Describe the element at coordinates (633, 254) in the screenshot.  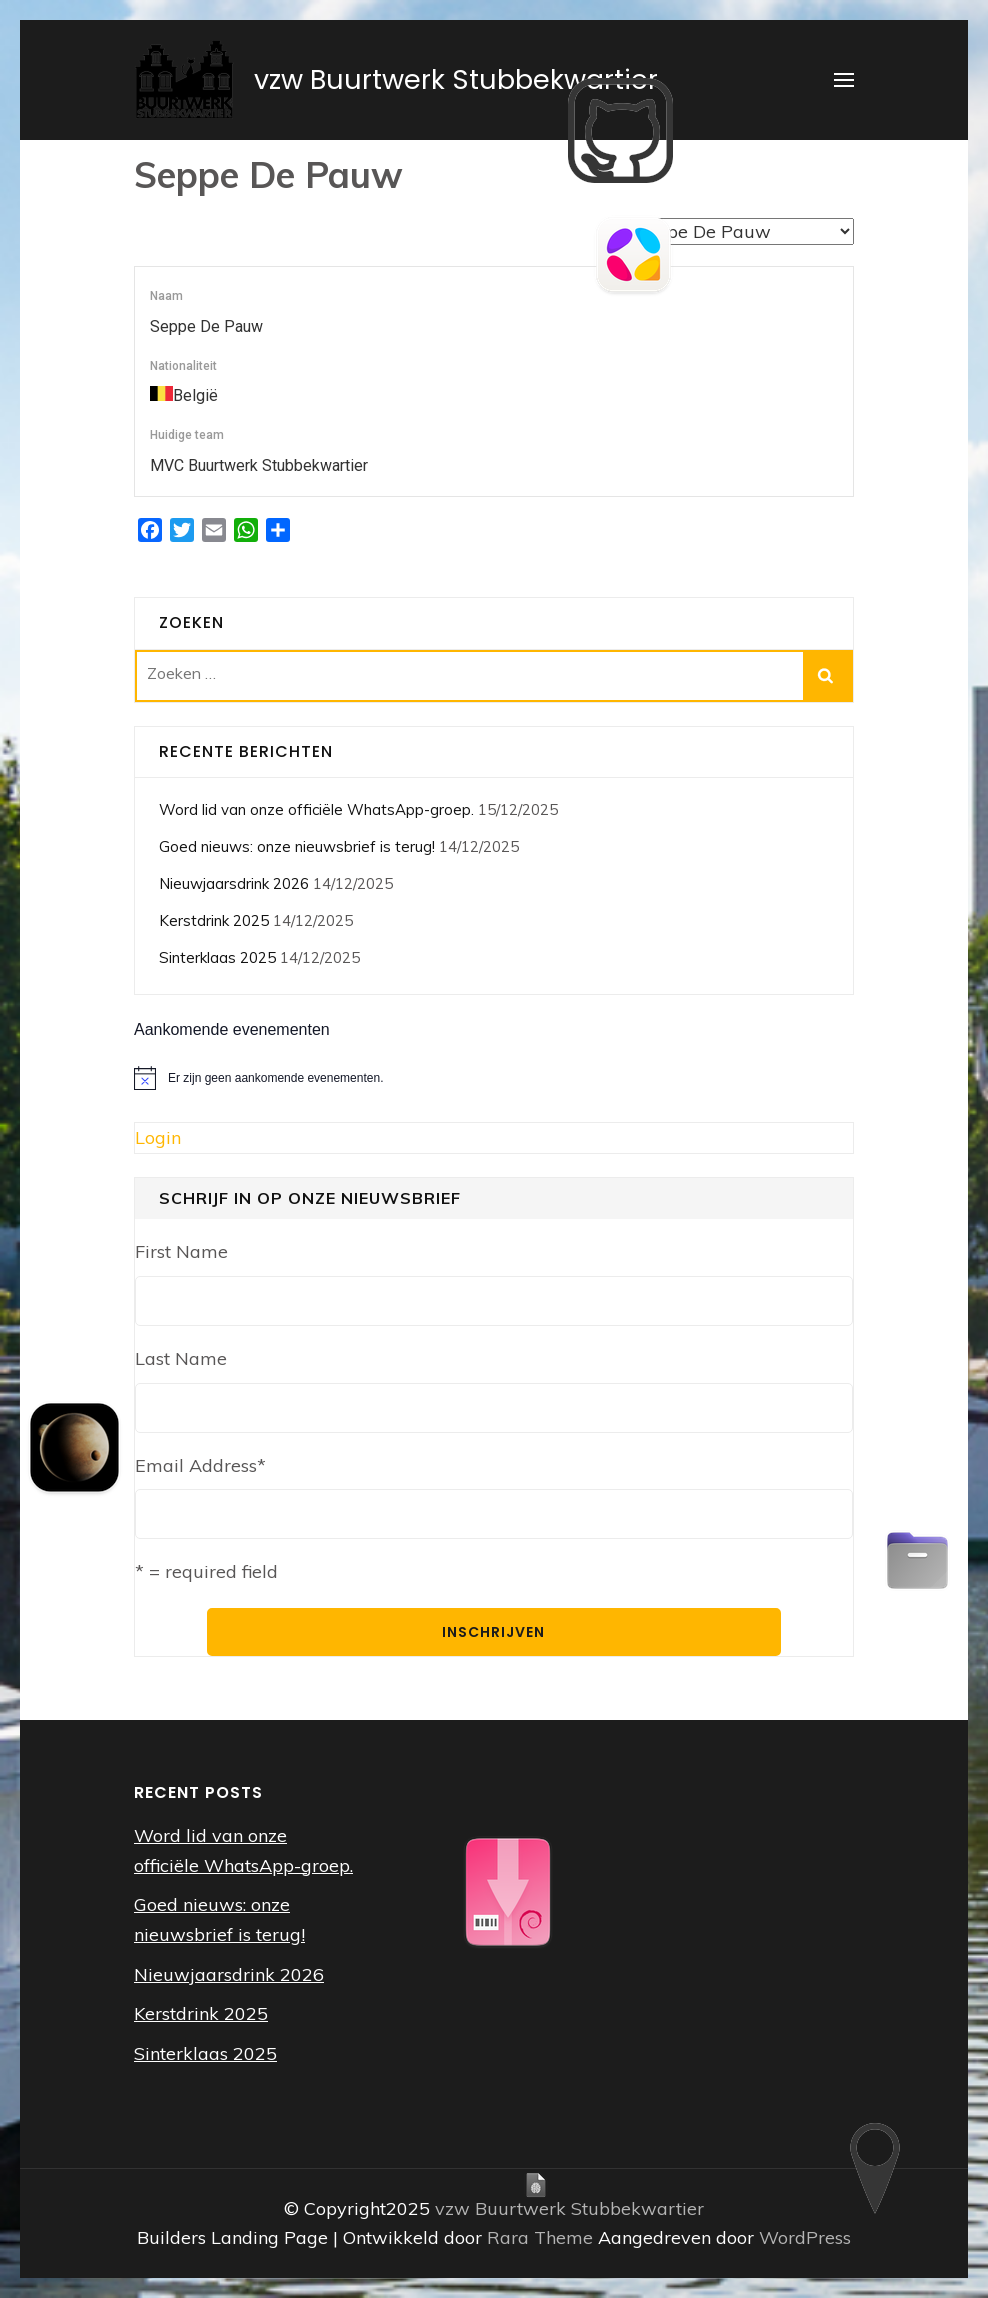
I see `open AppFlowy app` at that location.